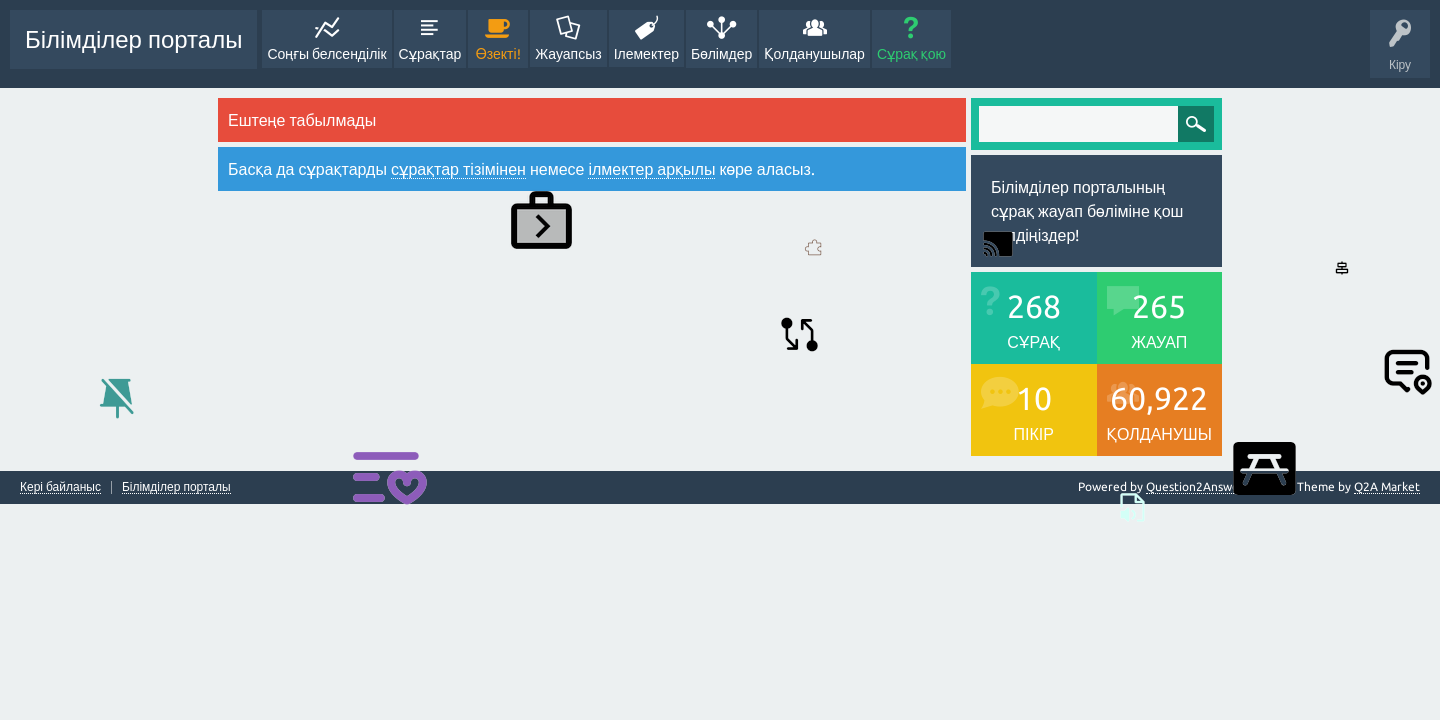  I want to click on unpin this item, so click(117, 396).